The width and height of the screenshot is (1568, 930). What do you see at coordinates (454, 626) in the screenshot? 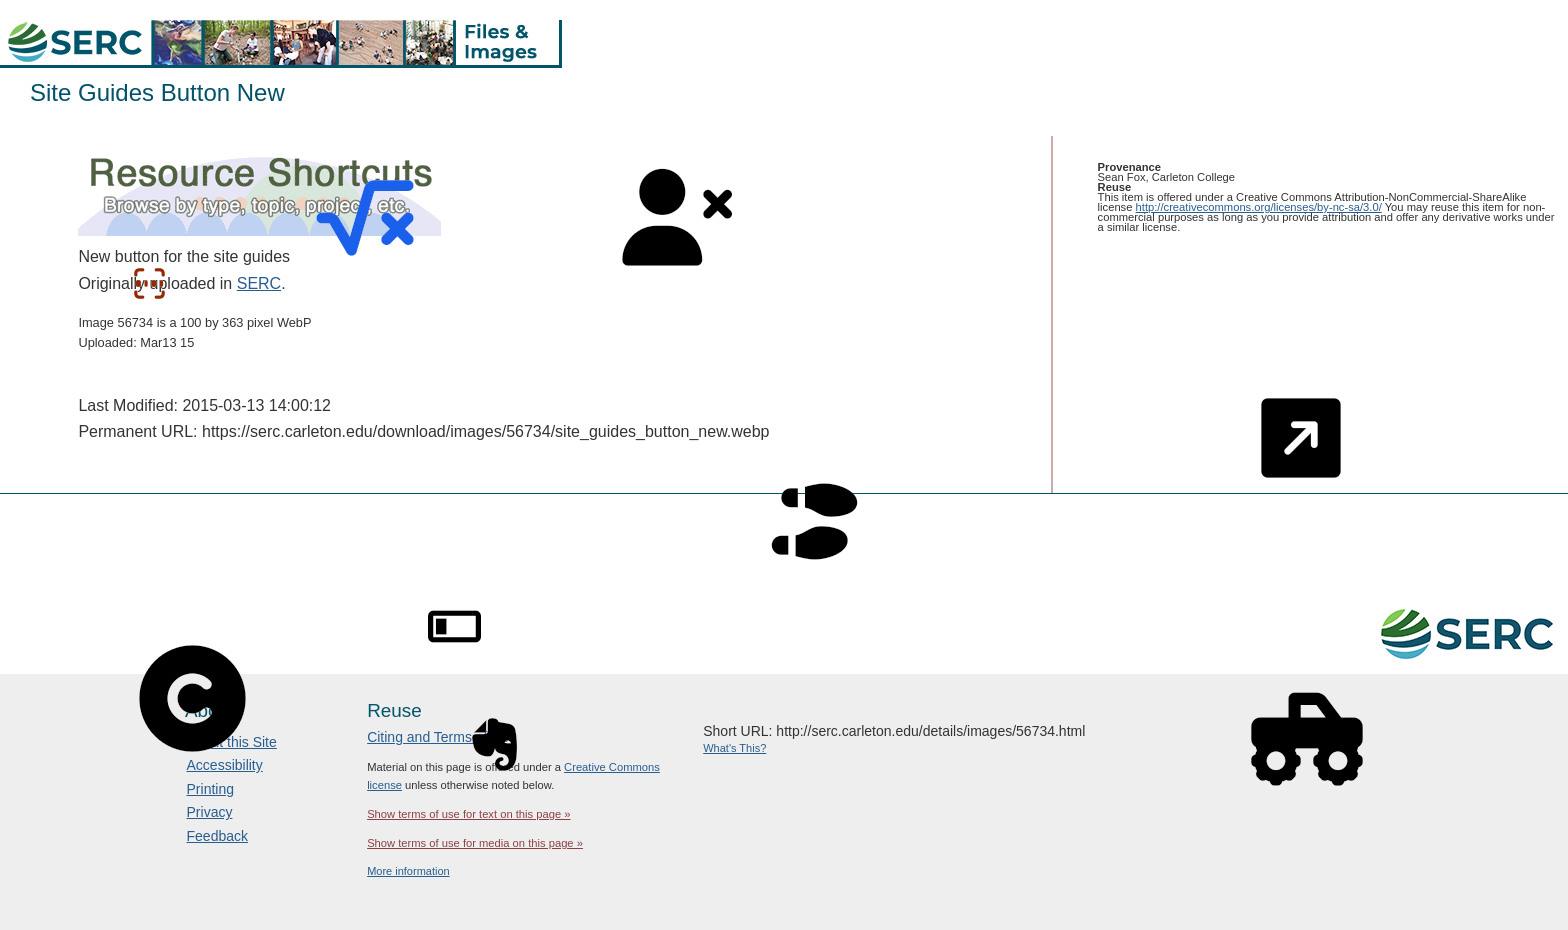
I see `indicates low battery status` at bounding box center [454, 626].